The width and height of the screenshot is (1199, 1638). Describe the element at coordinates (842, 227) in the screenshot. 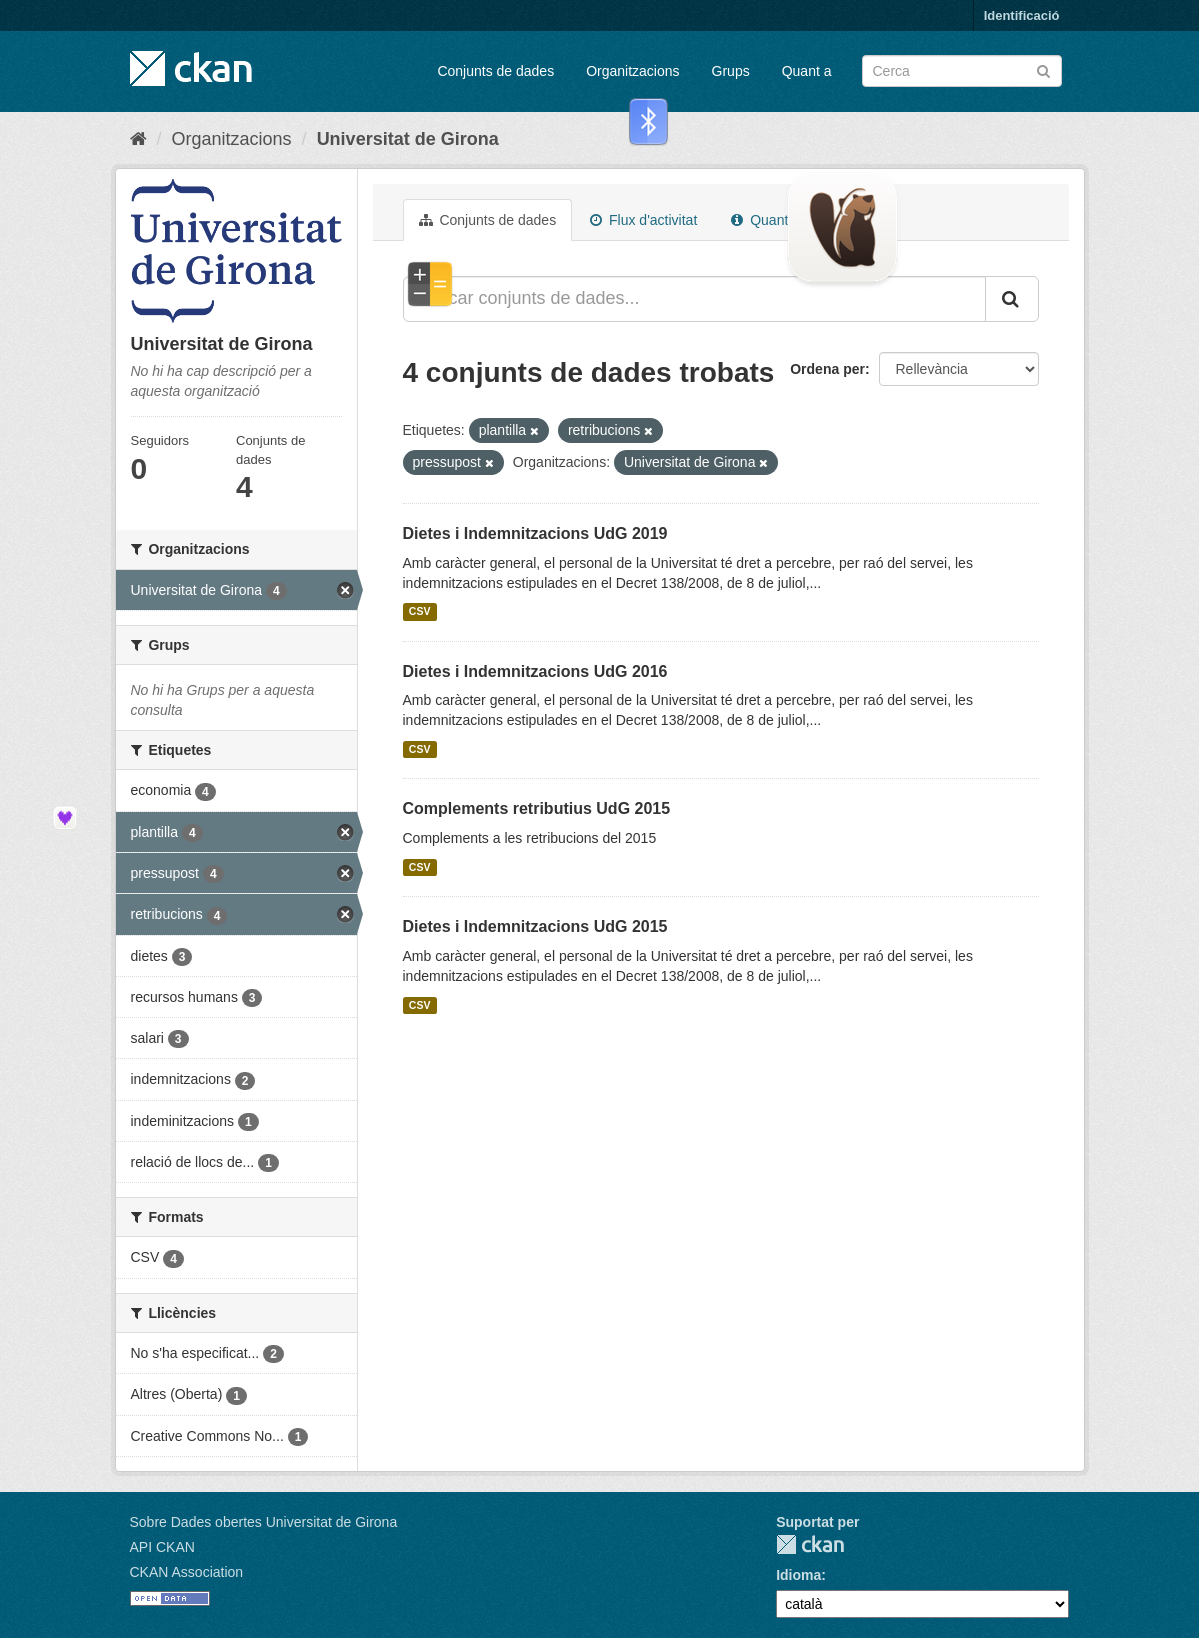

I see `open DBeaver database management application` at that location.